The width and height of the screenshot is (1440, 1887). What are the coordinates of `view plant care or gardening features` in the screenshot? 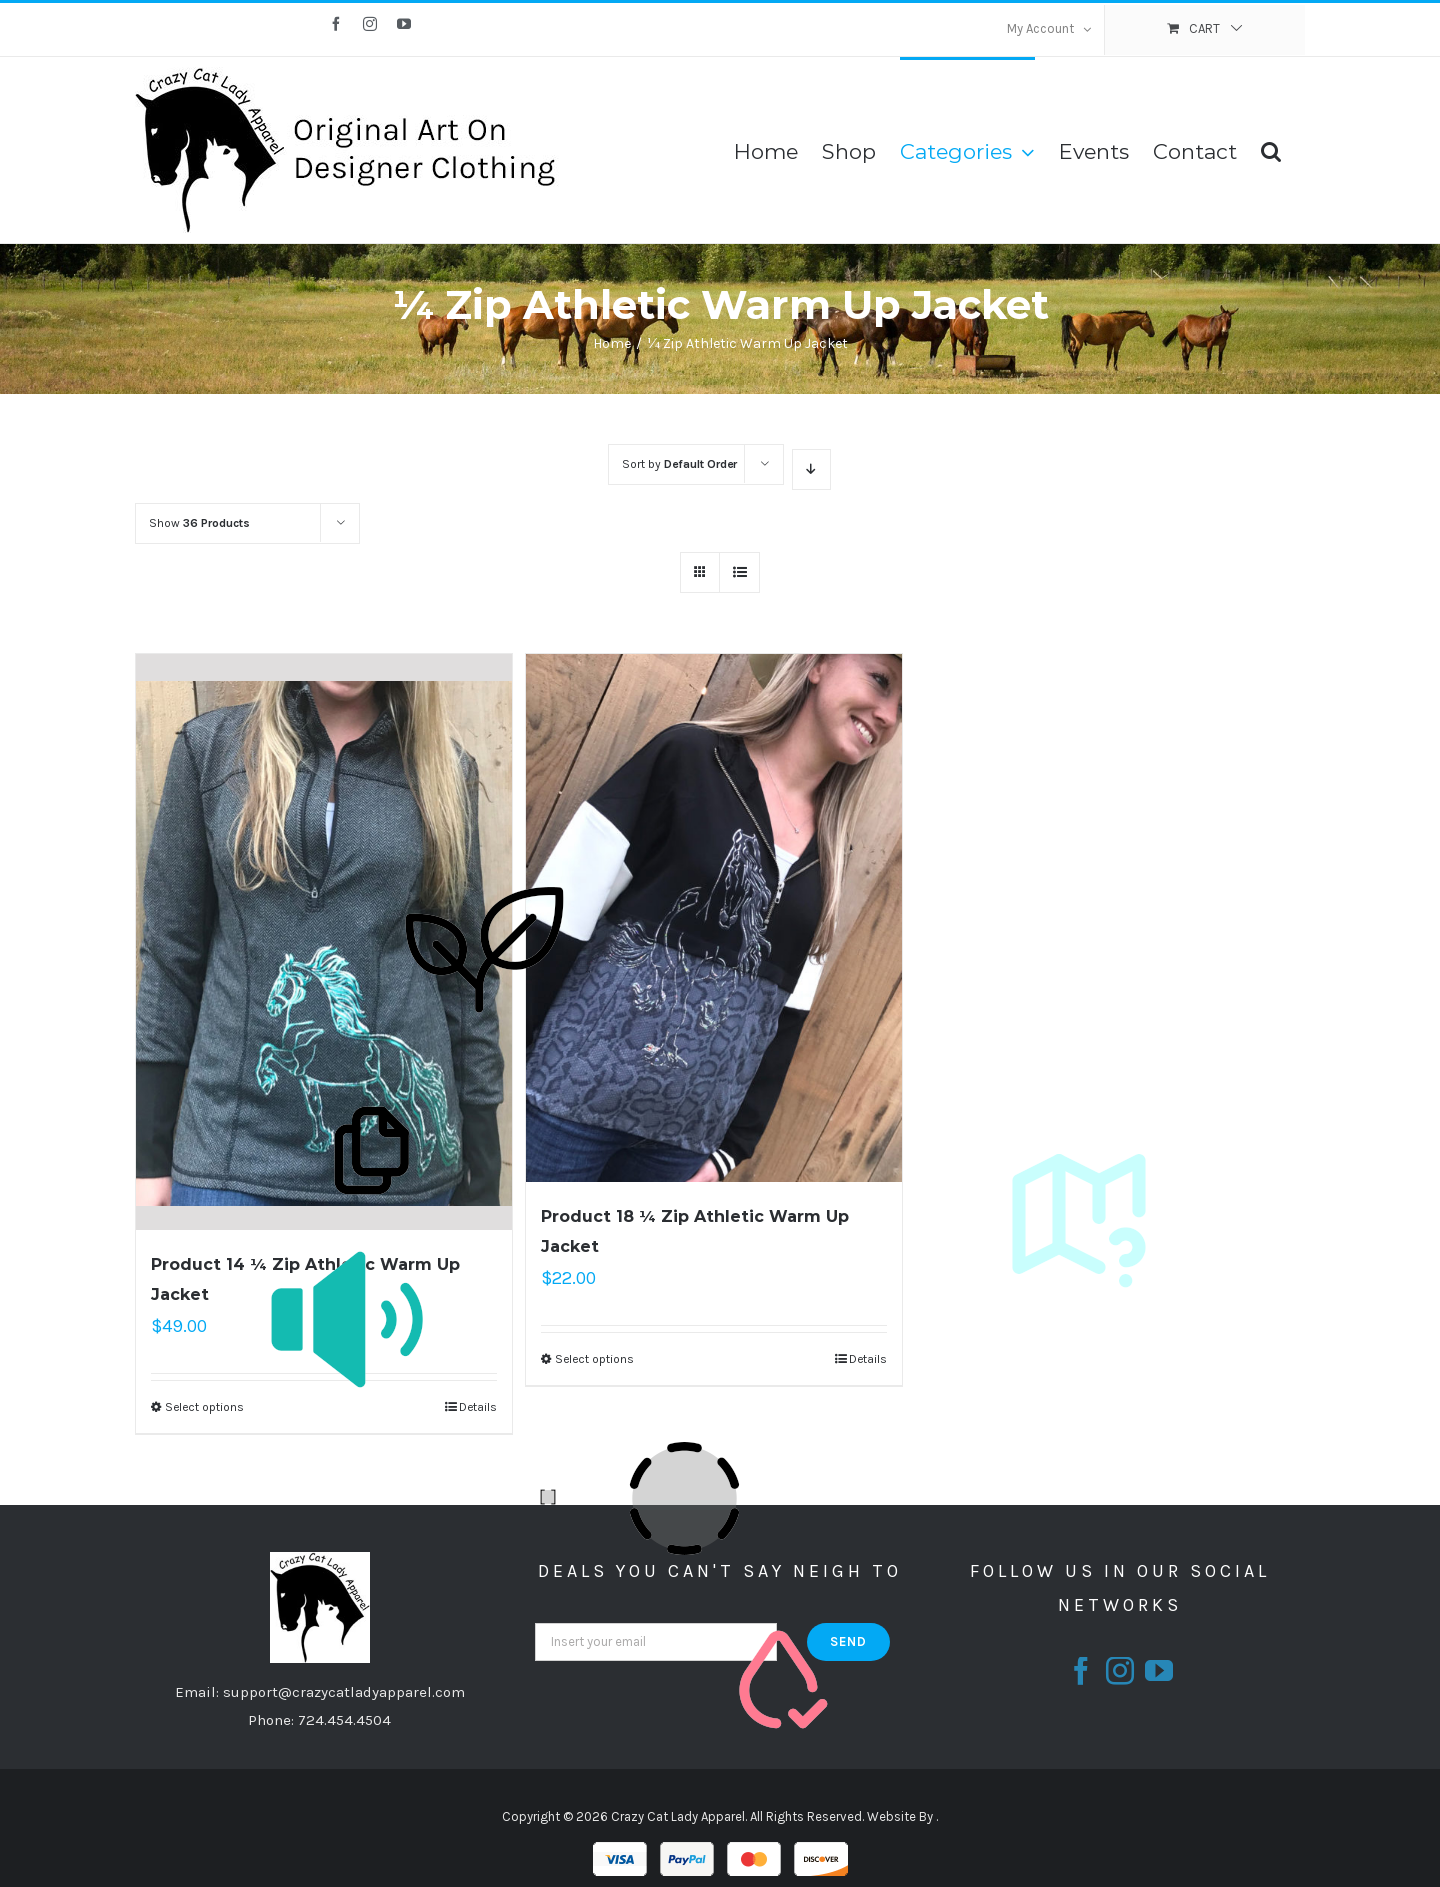 It's located at (484, 944).